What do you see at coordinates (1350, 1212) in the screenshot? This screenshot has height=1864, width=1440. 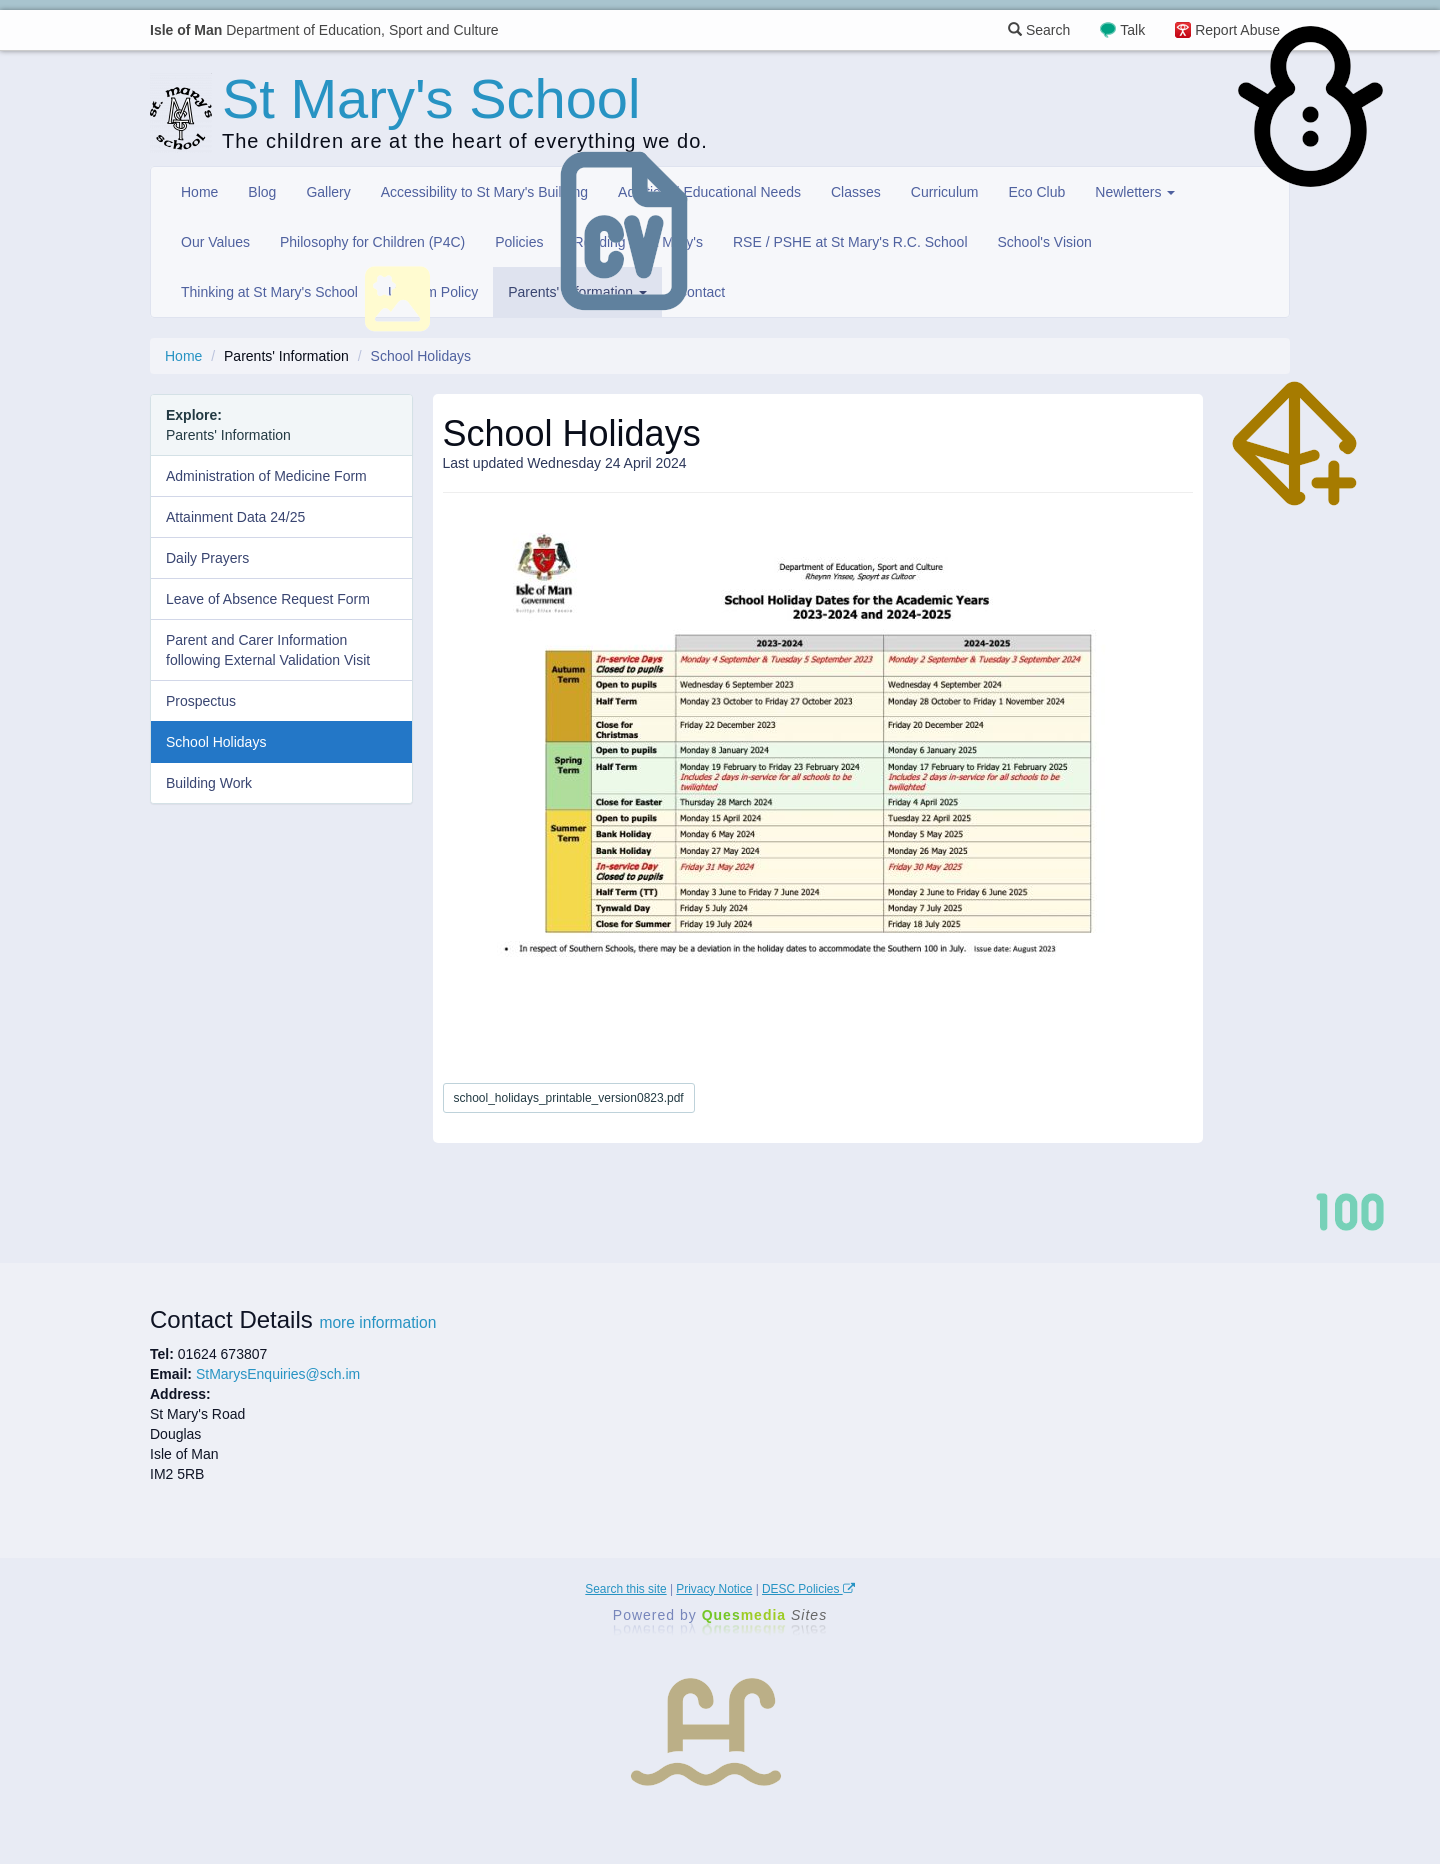 I see `indicates a perfect score or 100% completion` at bounding box center [1350, 1212].